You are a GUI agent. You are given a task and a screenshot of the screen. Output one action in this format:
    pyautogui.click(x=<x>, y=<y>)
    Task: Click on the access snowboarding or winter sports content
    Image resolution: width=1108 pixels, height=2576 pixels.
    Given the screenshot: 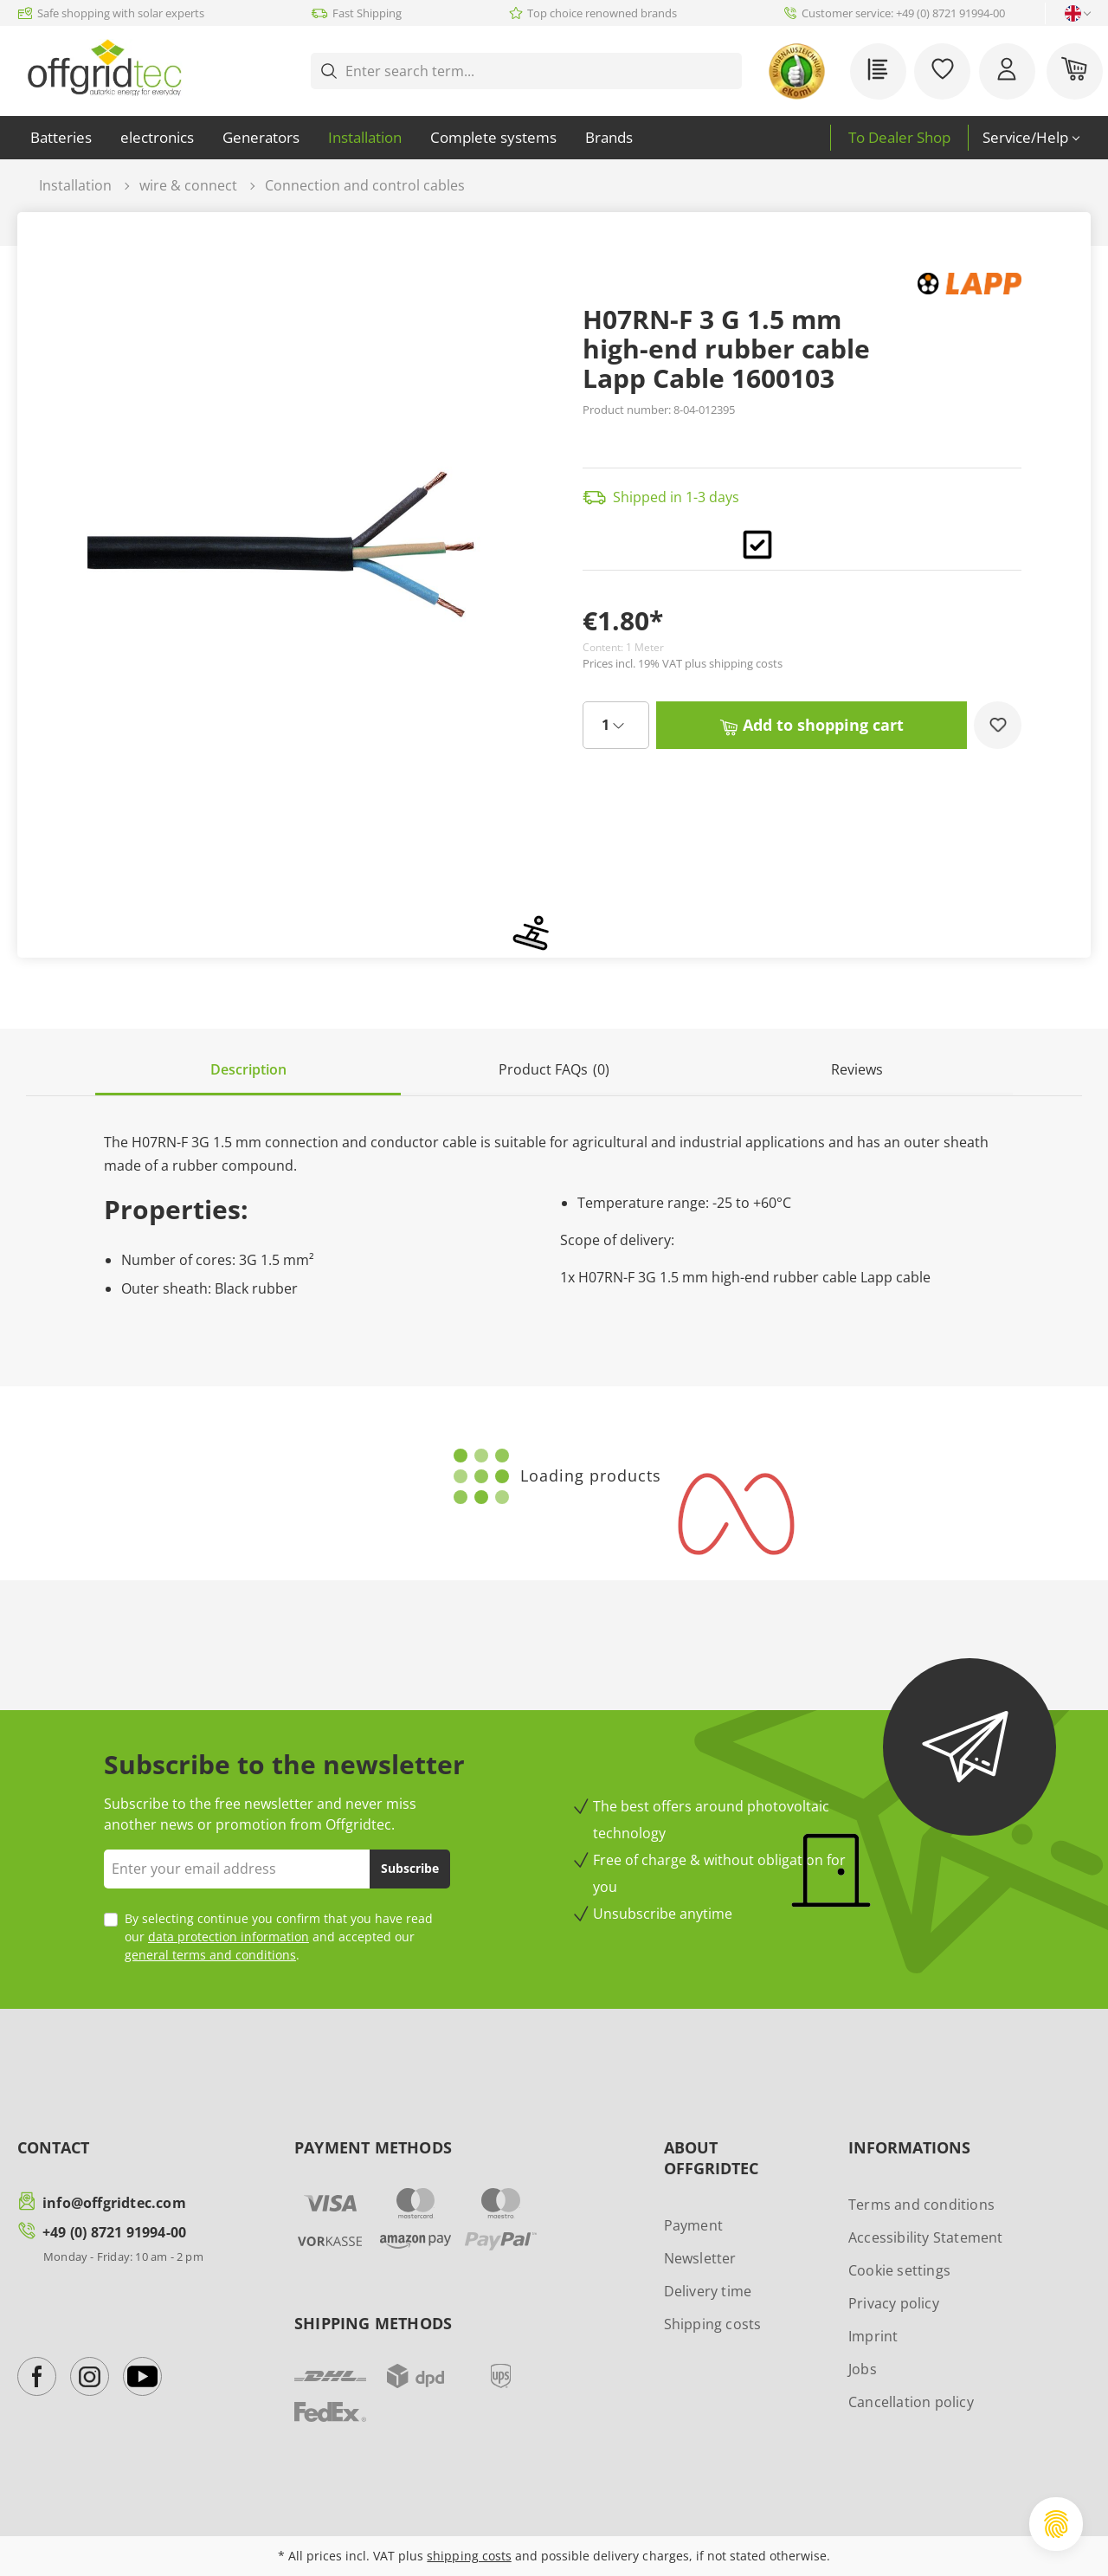 What is the action you would take?
    pyautogui.click(x=532, y=933)
    